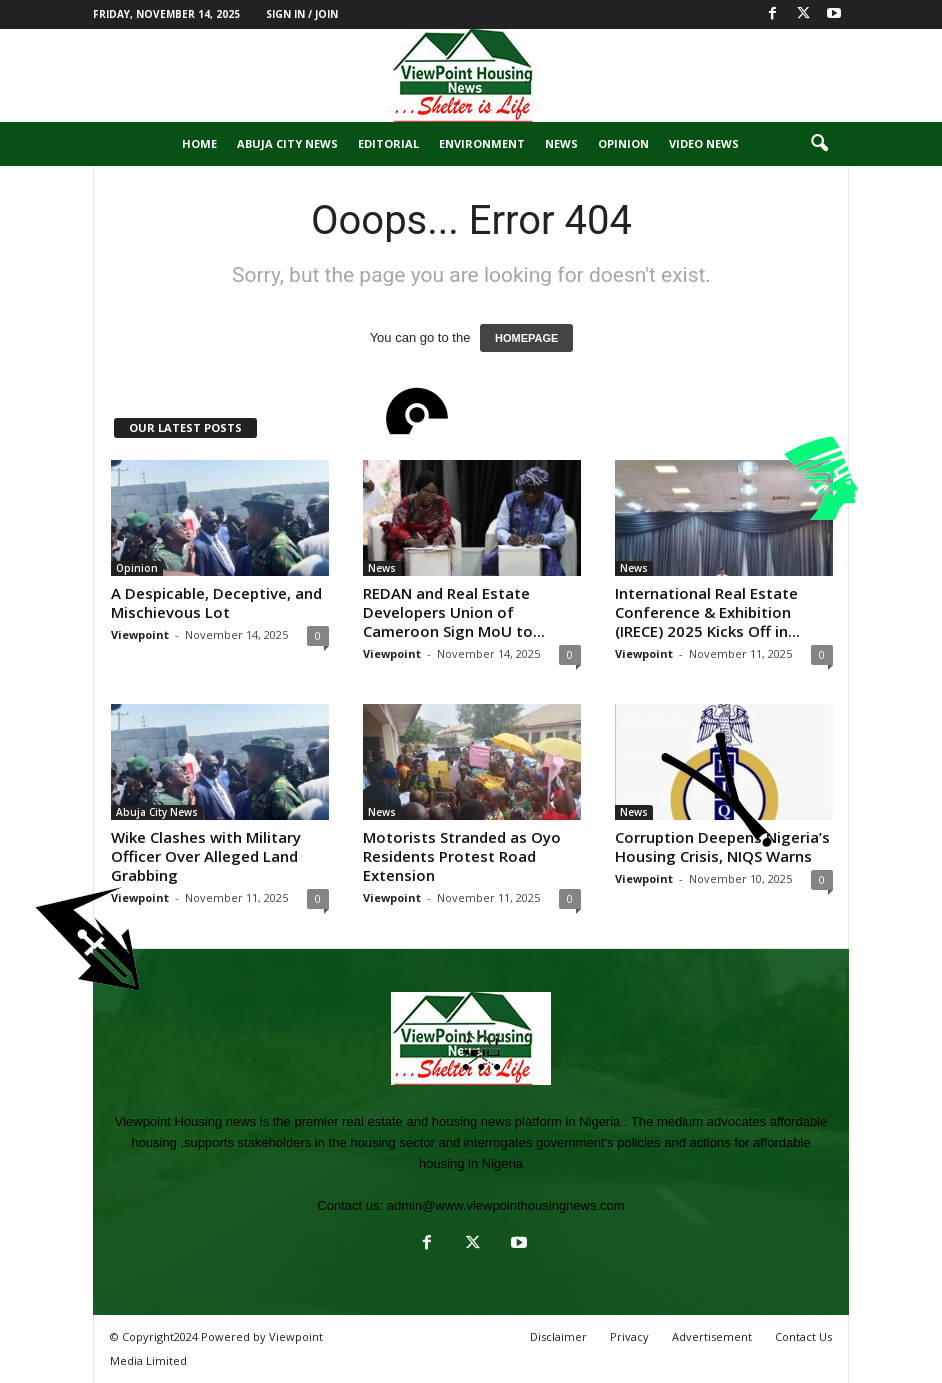 The height and width of the screenshot is (1383, 942). I want to click on activate ricochet or bouncing attack ability, so click(87, 938).